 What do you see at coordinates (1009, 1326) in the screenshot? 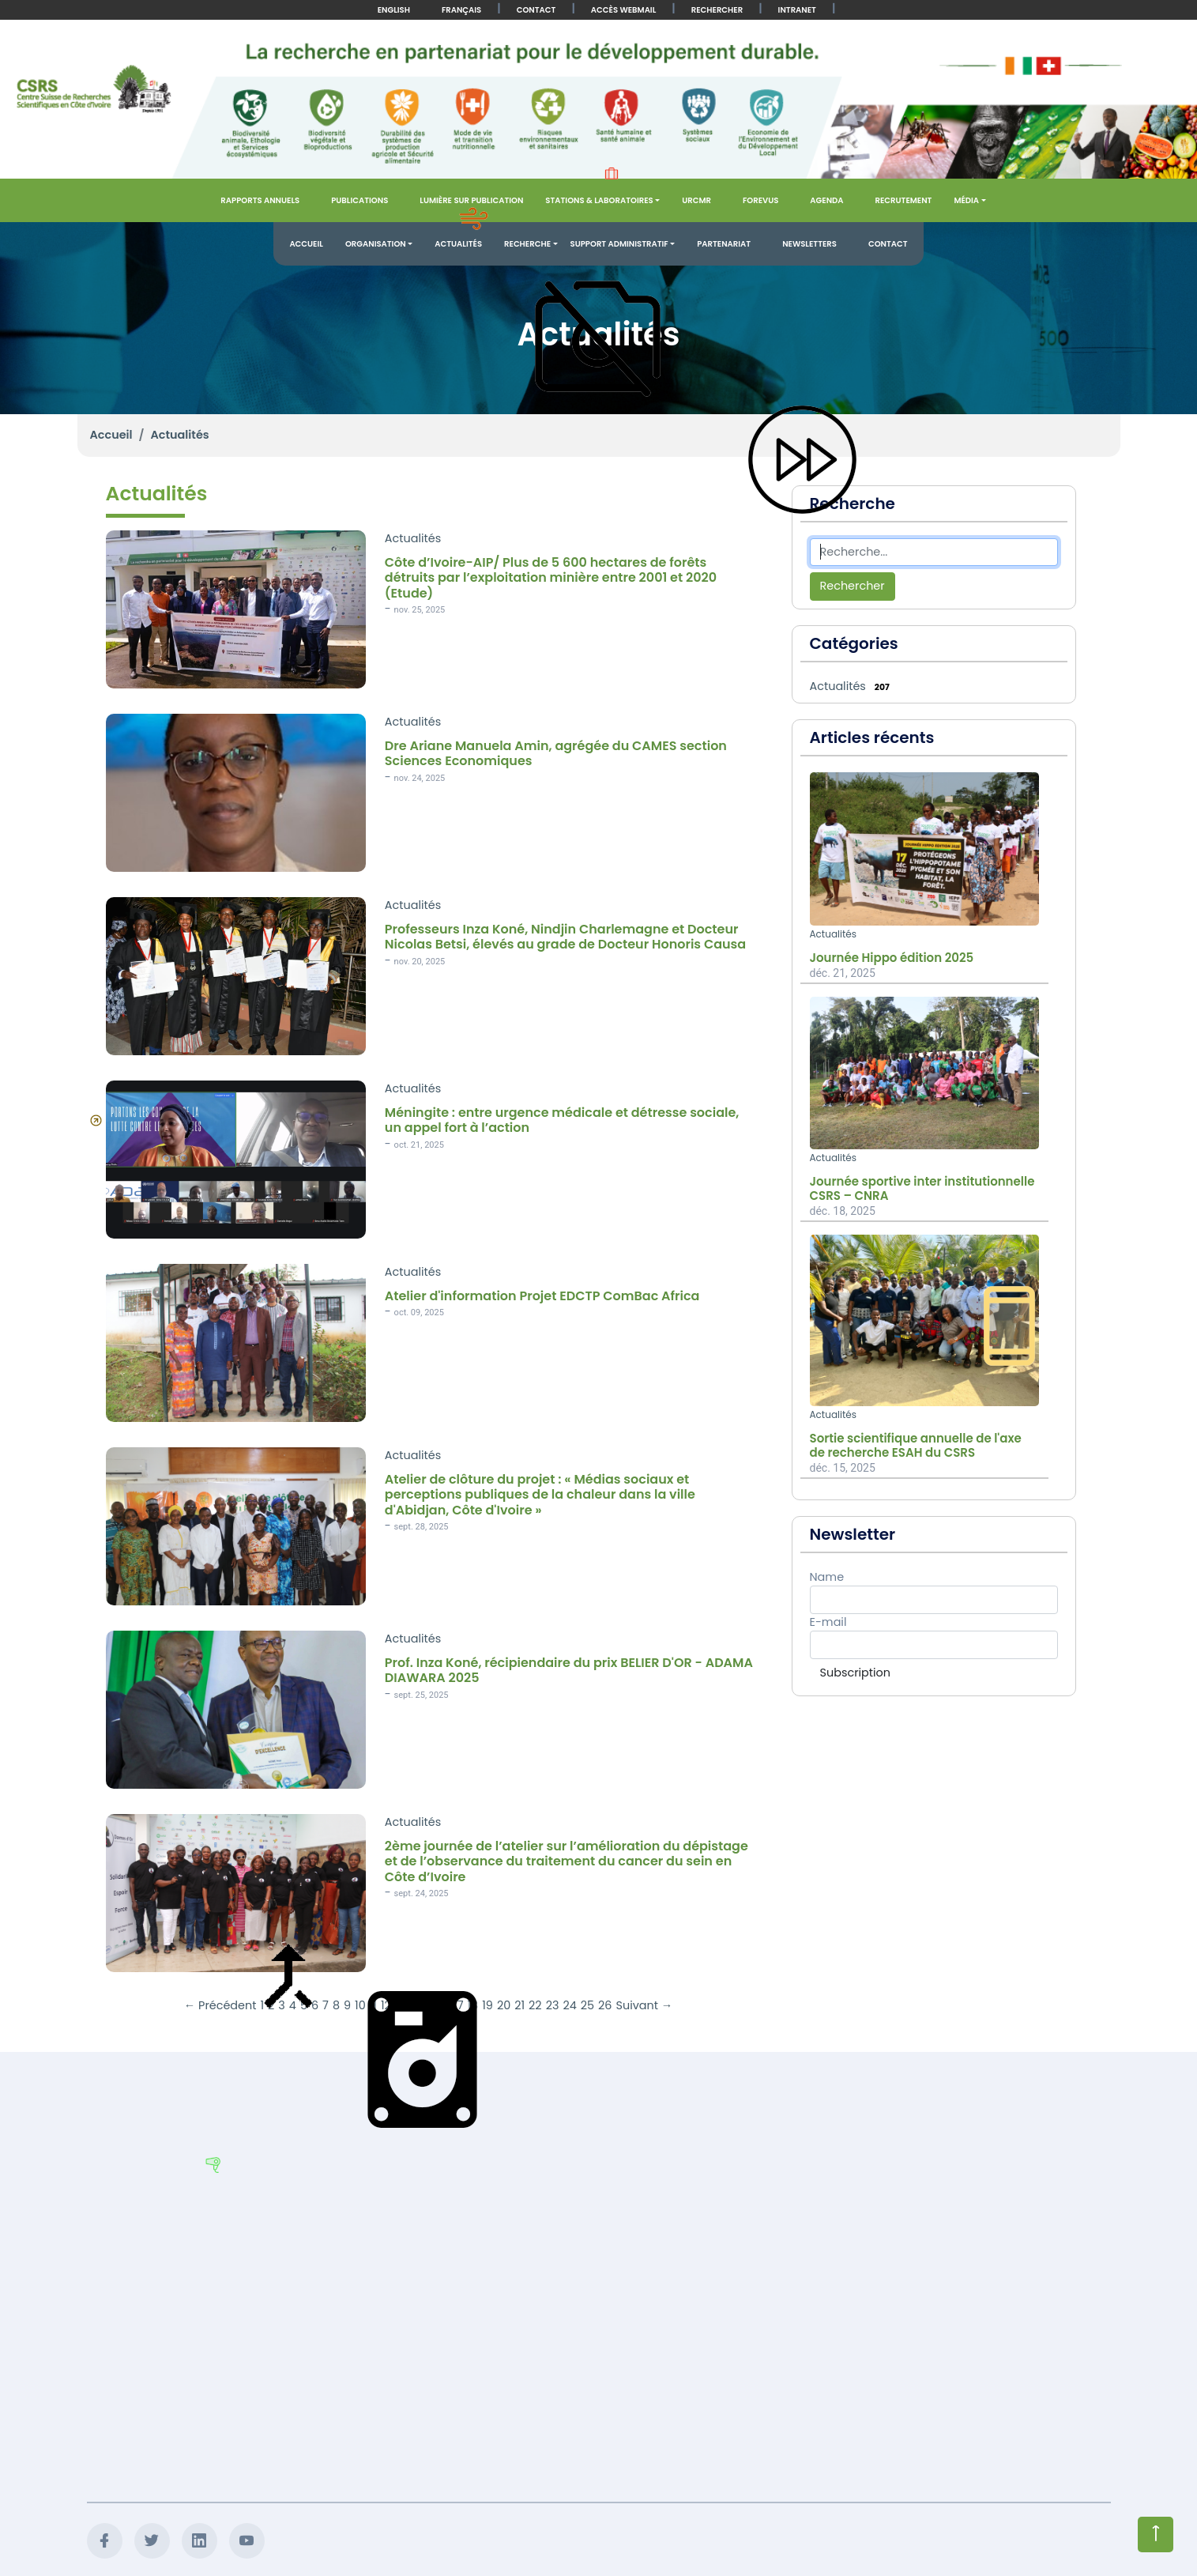
I see `switch to mobile view` at bounding box center [1009, 1326].